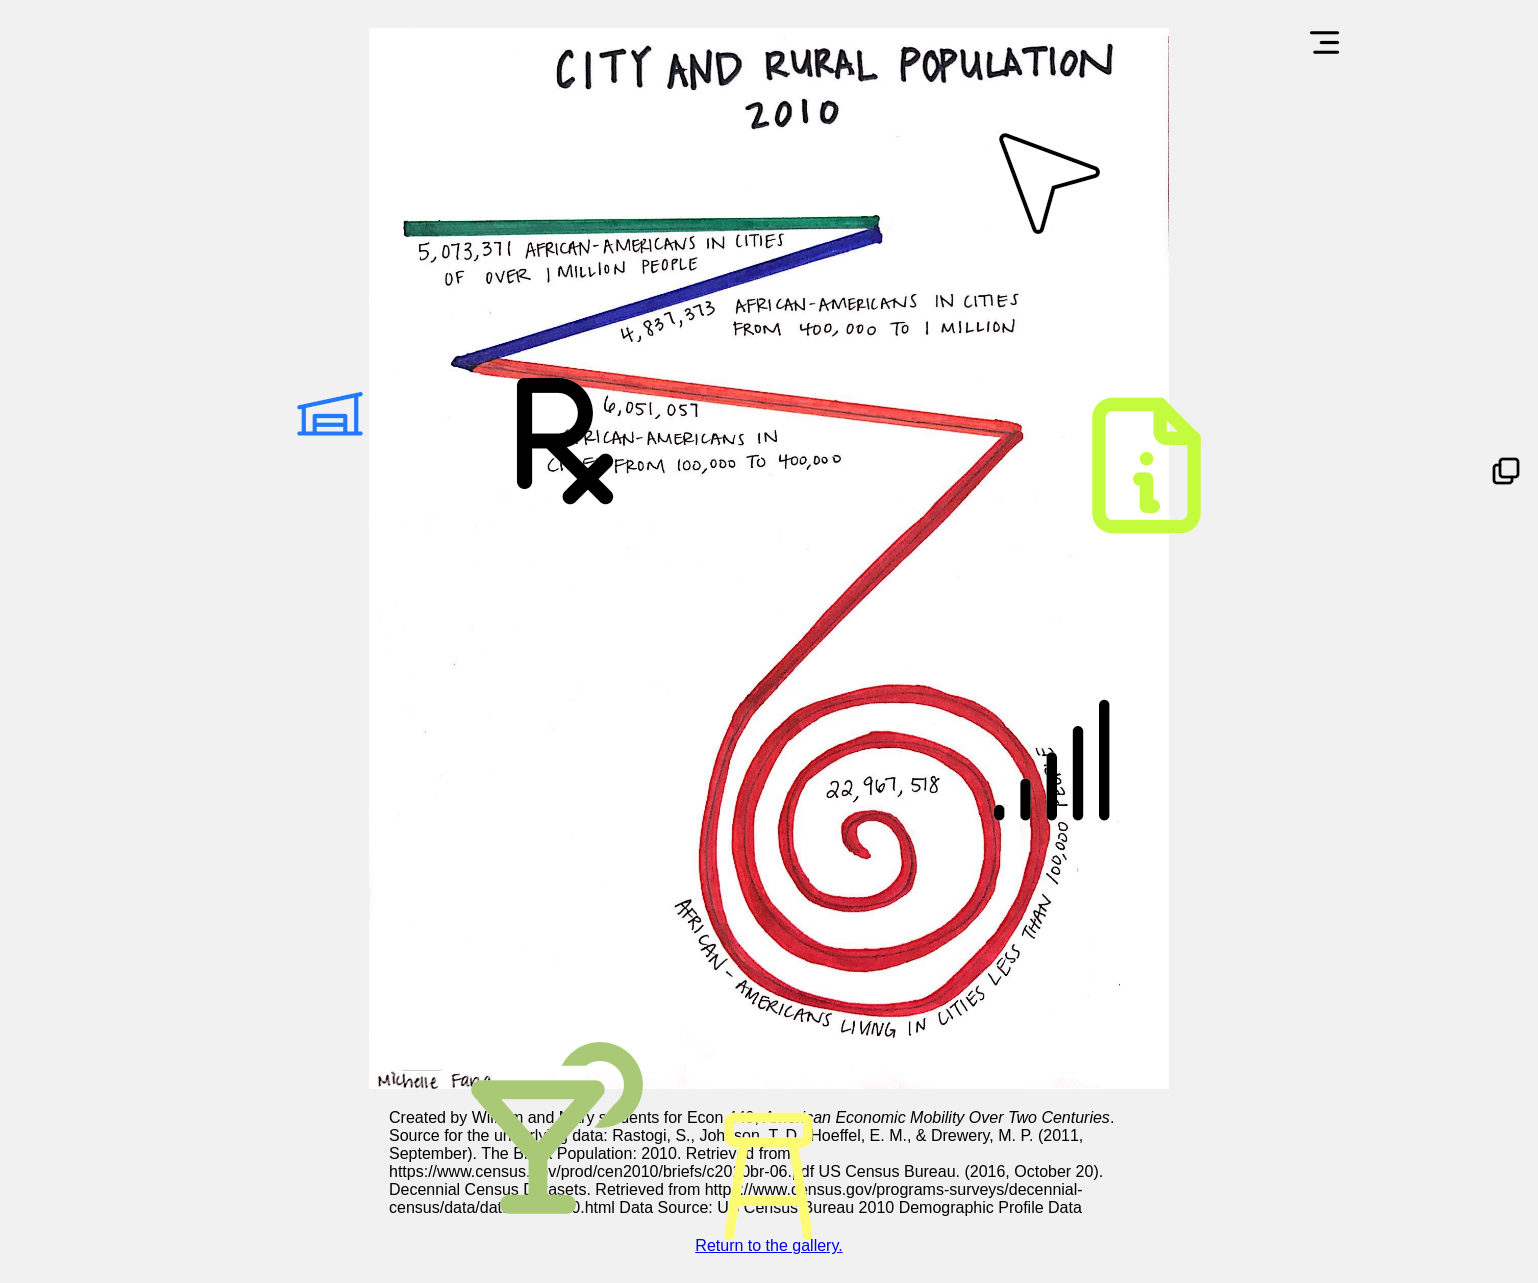 The image size is (1538, 1283). Describe the element at coordinates (560, 441) in the screenshot. I see `view prescription details` at that location.